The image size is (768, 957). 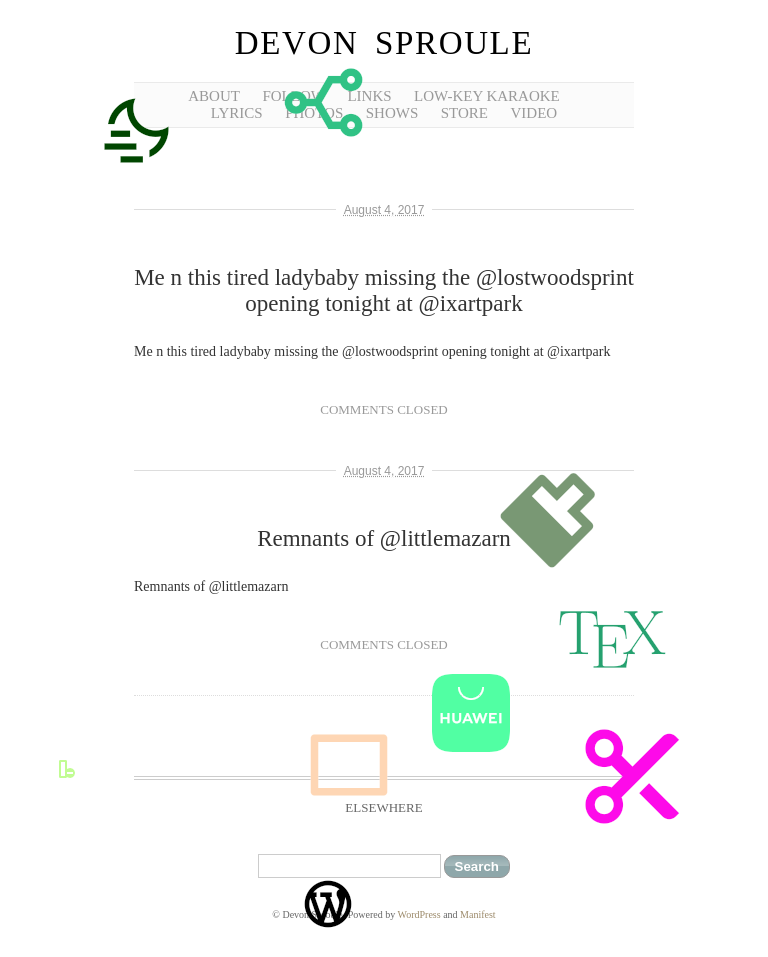 I want to click on view your StackShare profile, so click(x=324, y=102).